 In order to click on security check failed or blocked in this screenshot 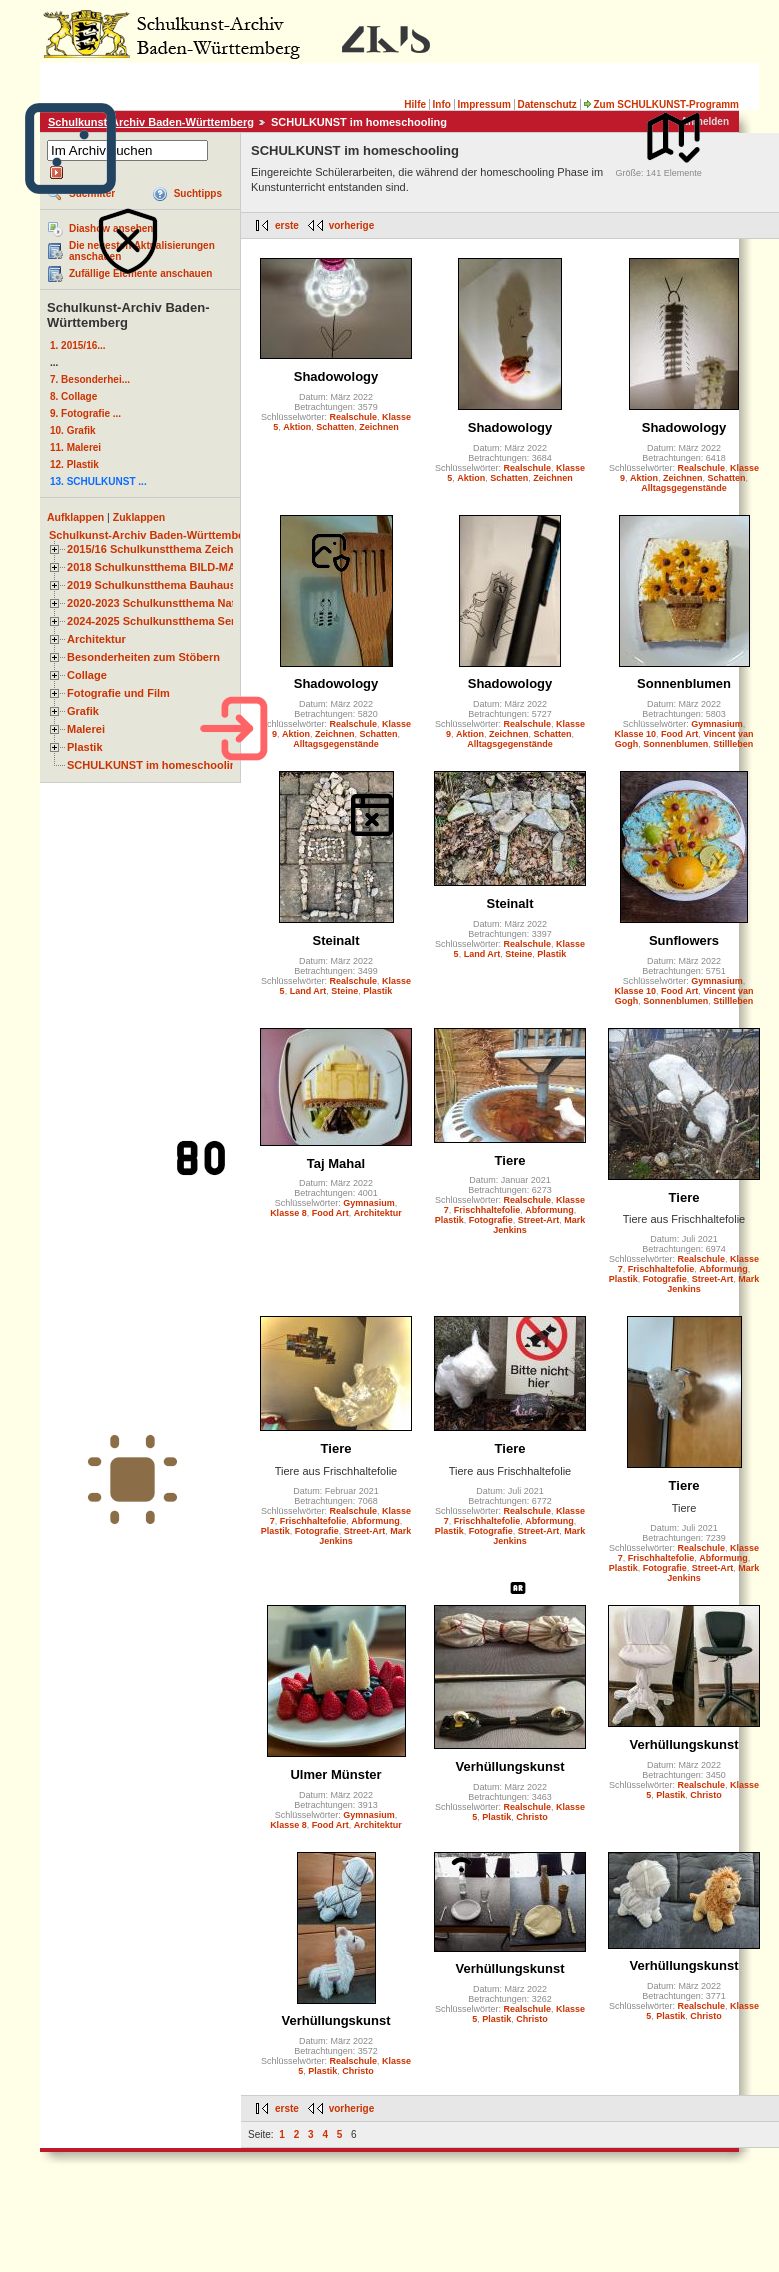, I will do `click(128, 242)`.